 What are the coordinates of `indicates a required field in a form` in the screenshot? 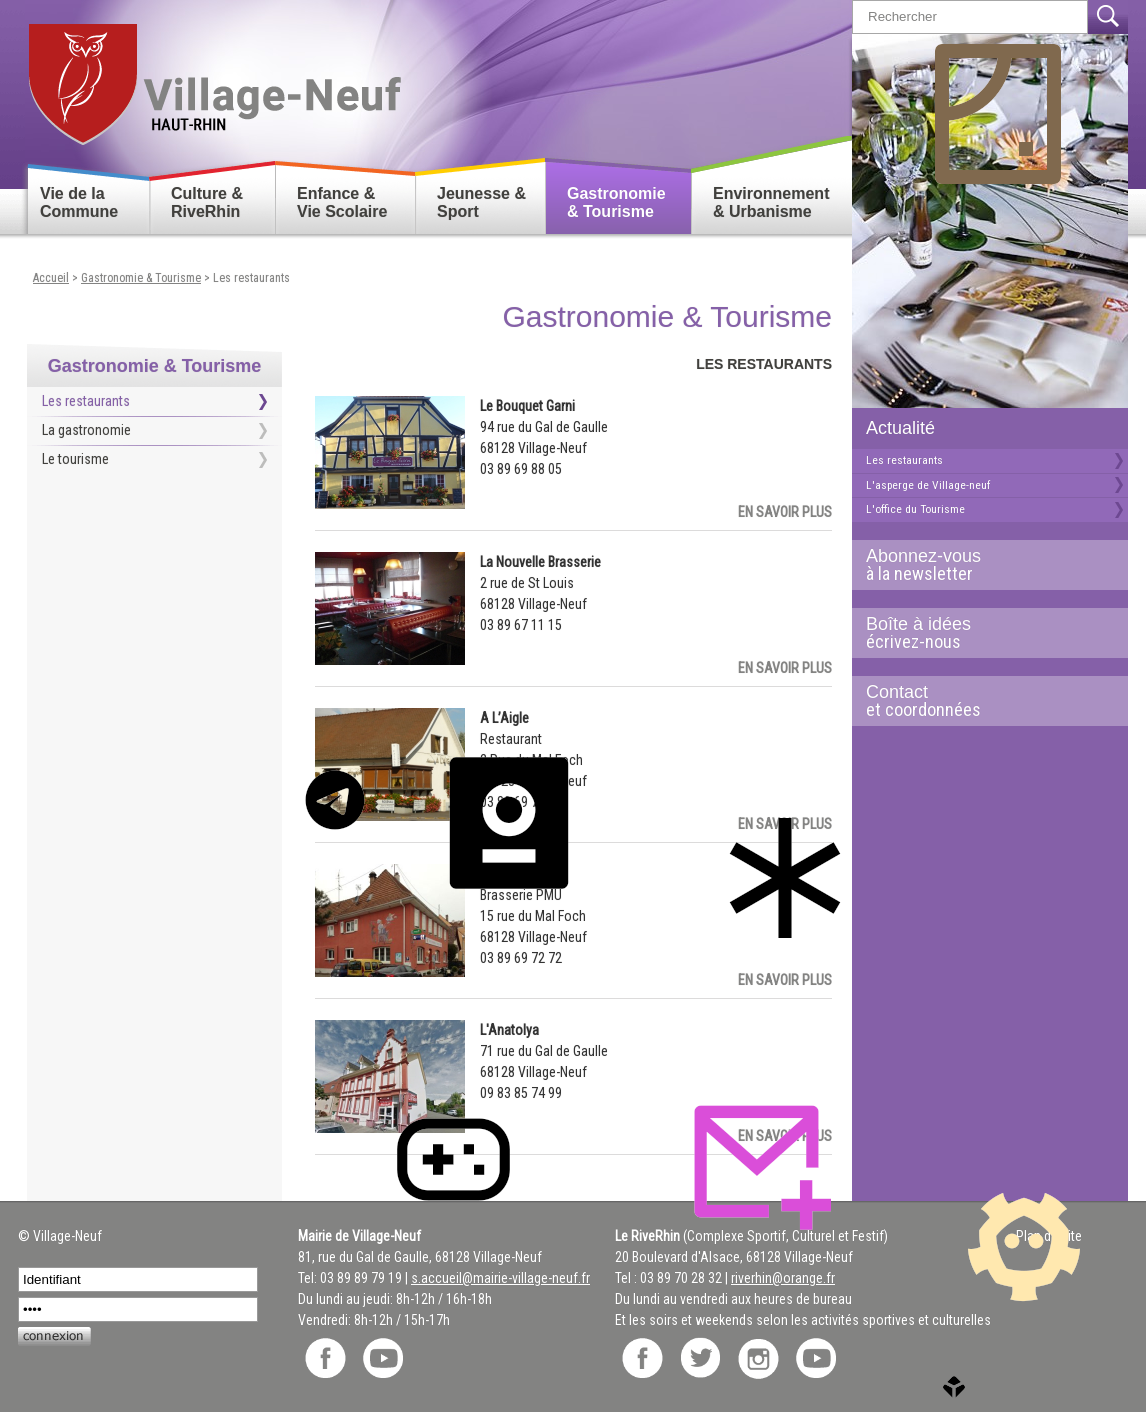 It's located at (785, 878).